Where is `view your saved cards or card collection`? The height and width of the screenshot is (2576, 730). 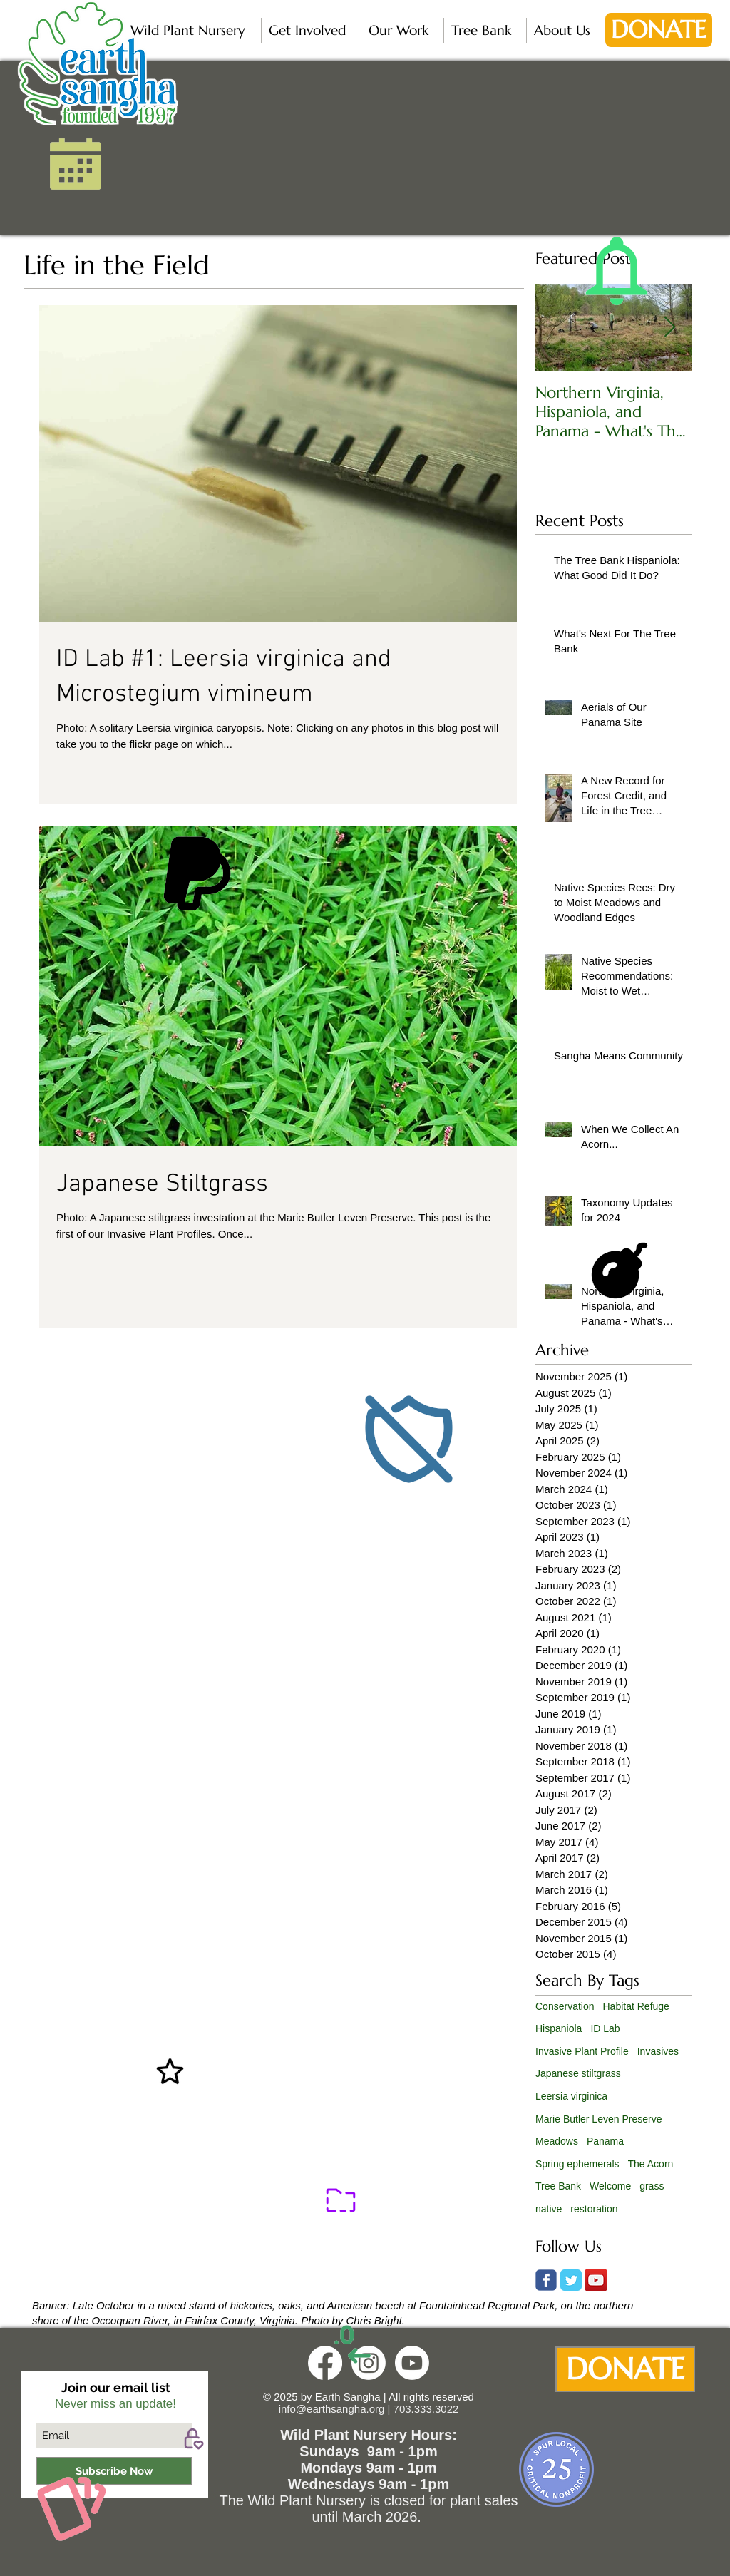 view your saved cards or card collection is located at coordinates (71, 2507).